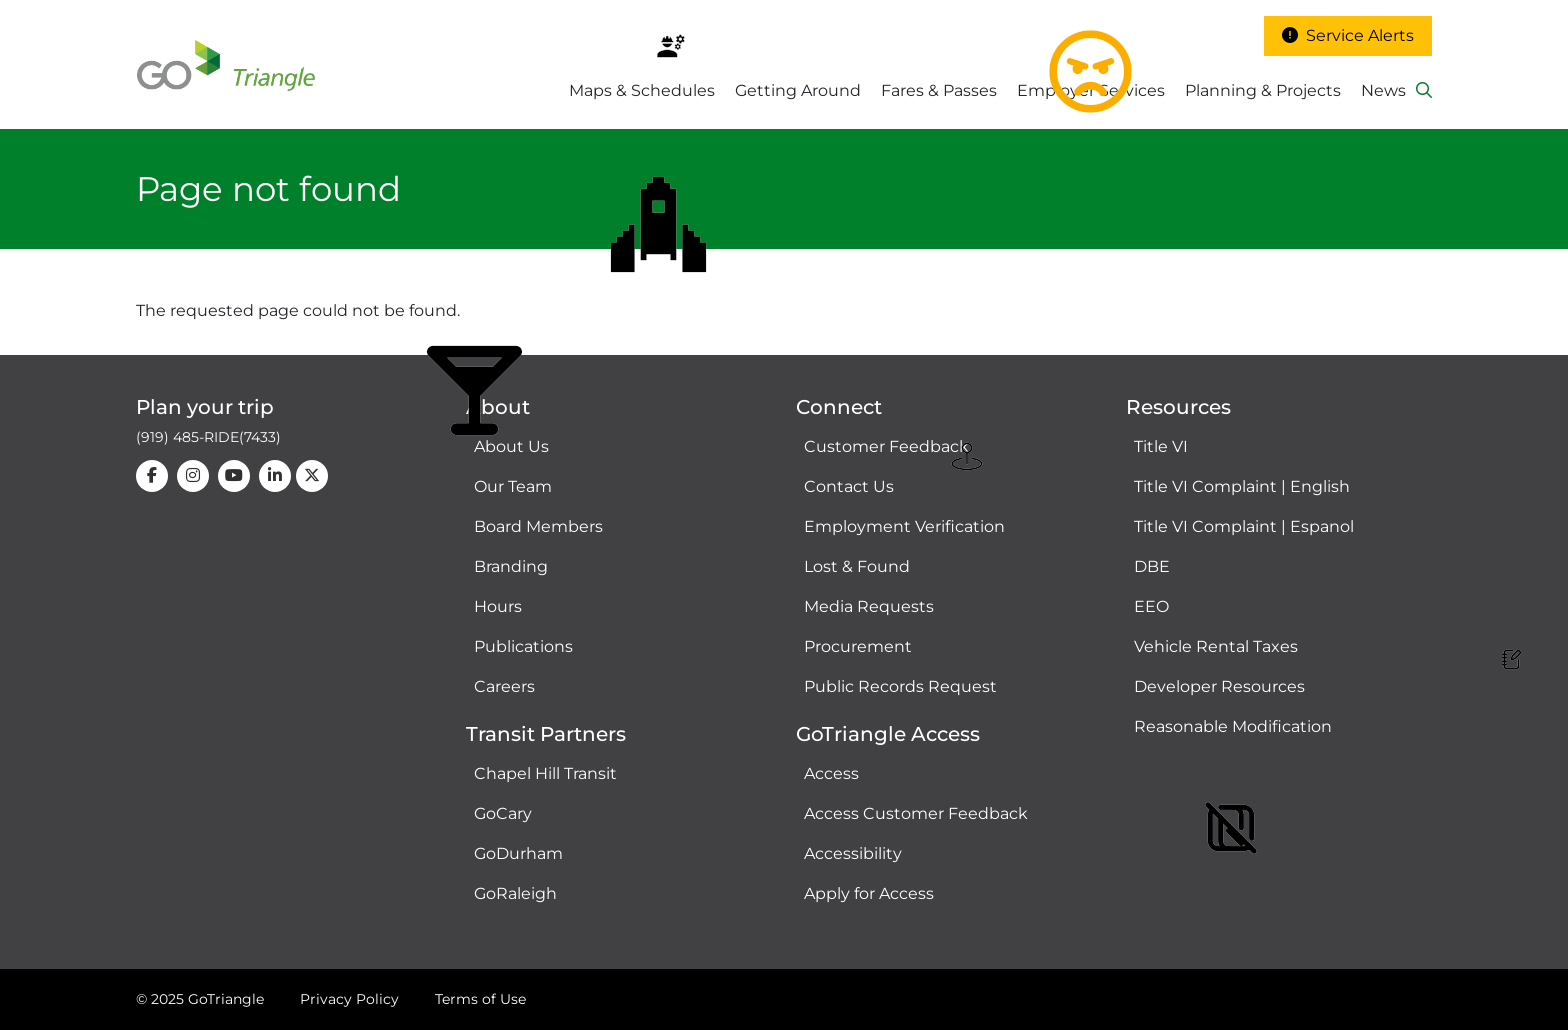 This screenshot has height=1030, width=1568. I want to click on view location area or radius, so click(967, 457).